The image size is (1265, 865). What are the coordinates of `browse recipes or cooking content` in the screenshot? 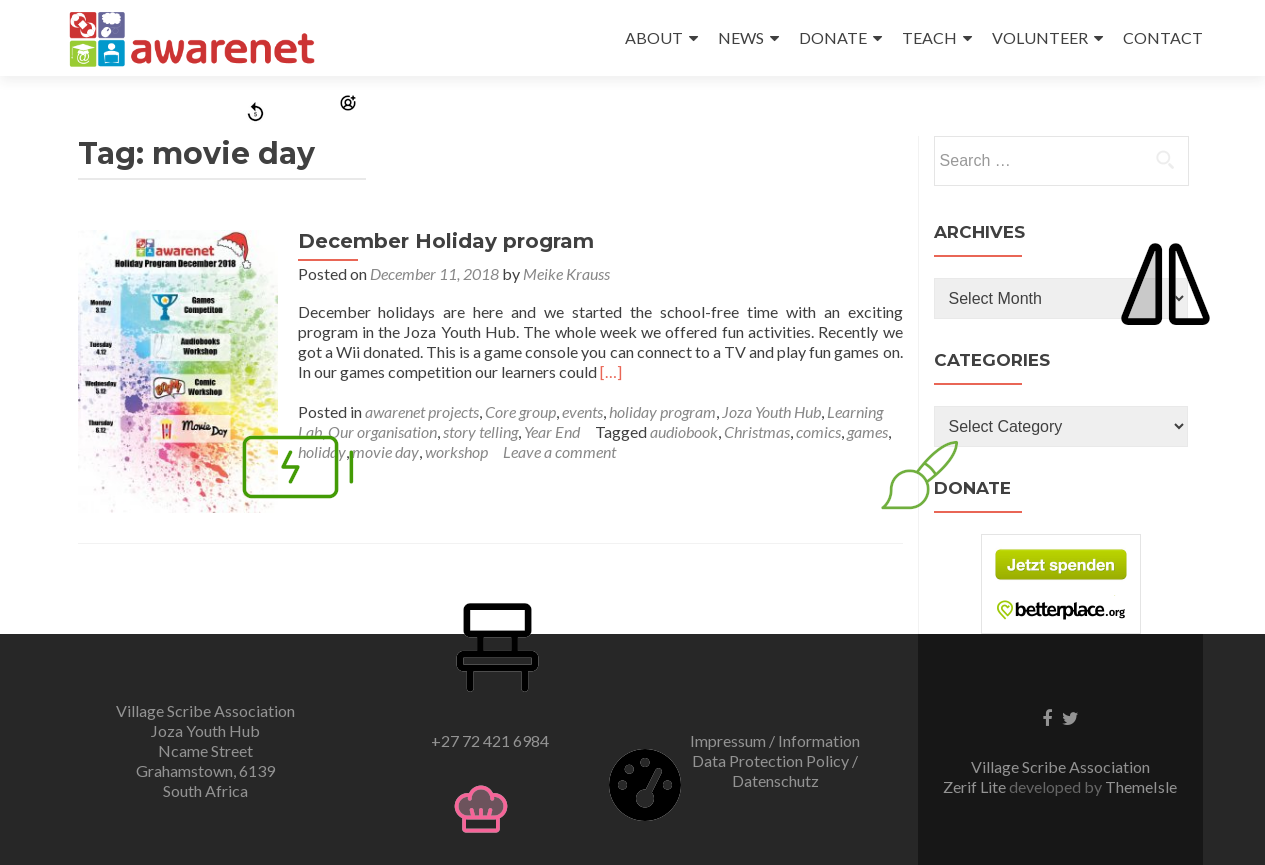 It's located at (481, 810).